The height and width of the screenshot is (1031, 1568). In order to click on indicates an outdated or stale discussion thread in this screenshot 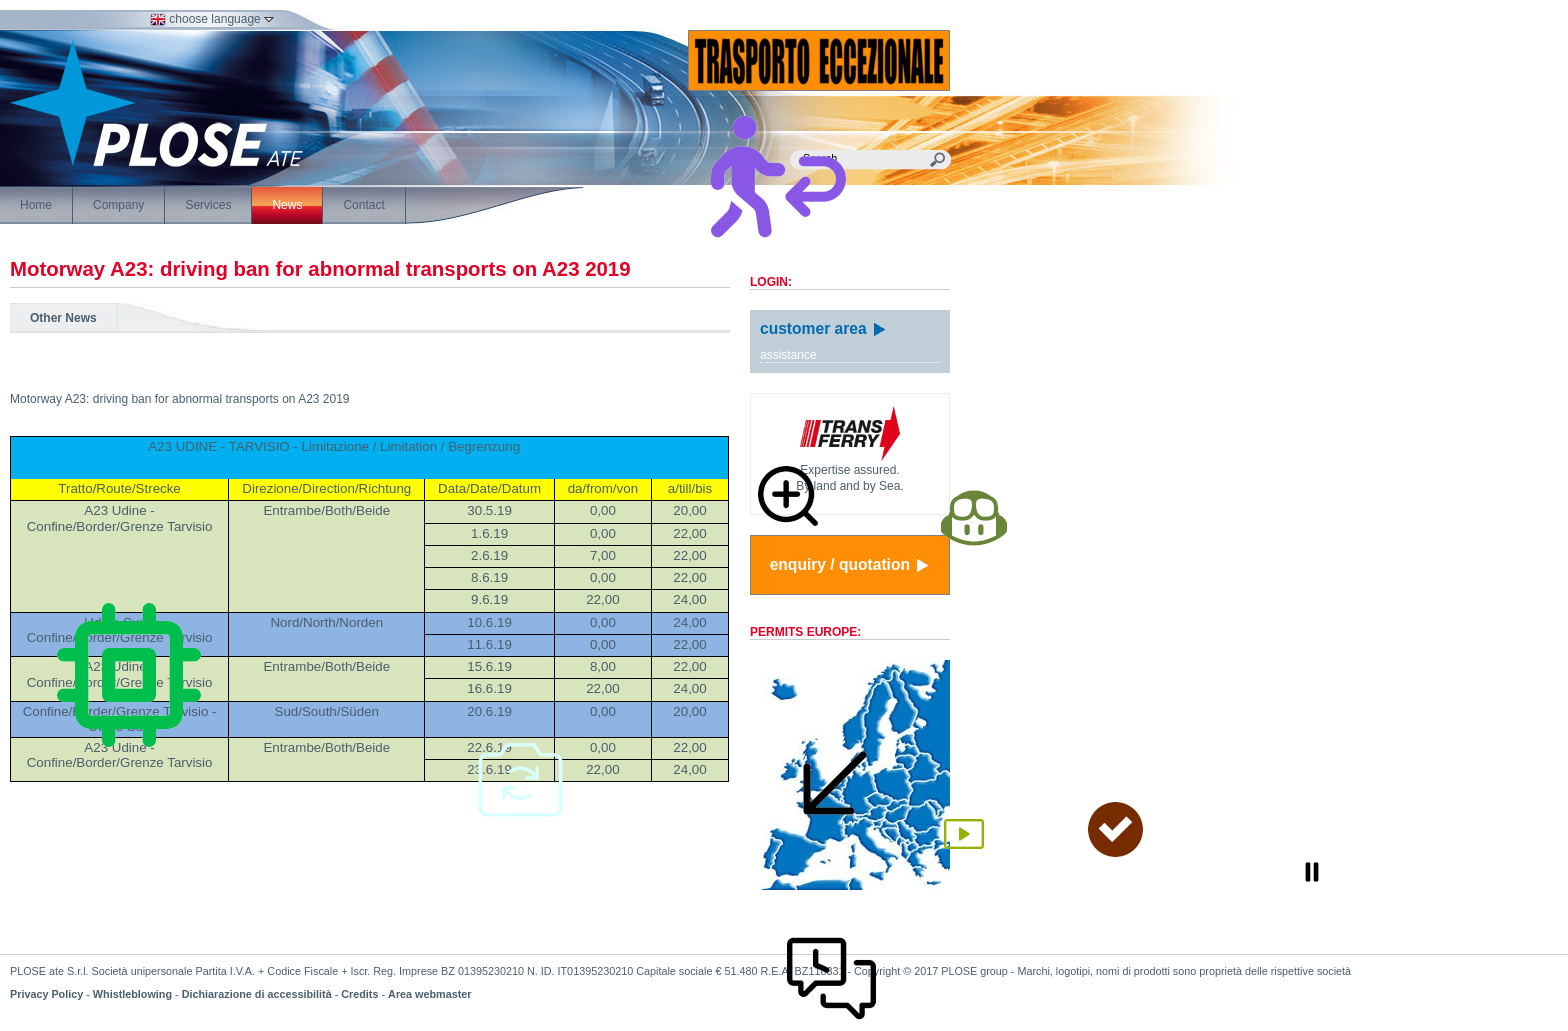, I will do `click(831, 978)`.